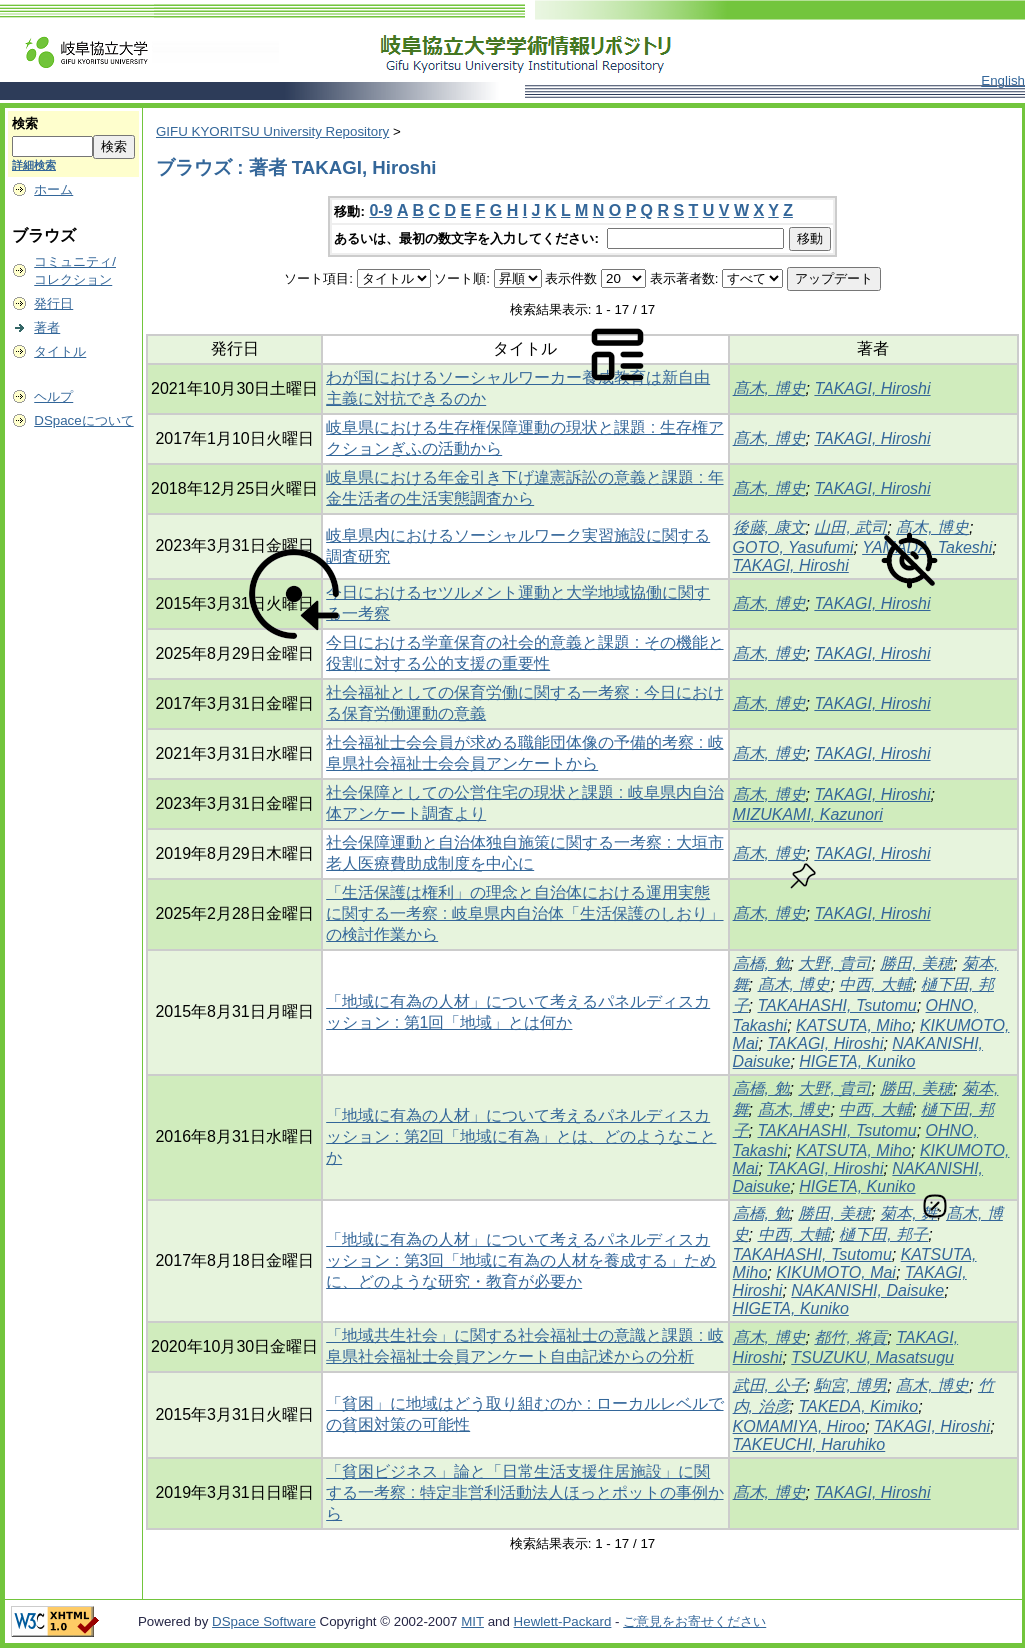 This screenshot has width=1025, height=1648. What do you see at coordinates (802, 876) in the screenshot?
I see `pin an item to keep it visible` at bounding box center [802, 876].